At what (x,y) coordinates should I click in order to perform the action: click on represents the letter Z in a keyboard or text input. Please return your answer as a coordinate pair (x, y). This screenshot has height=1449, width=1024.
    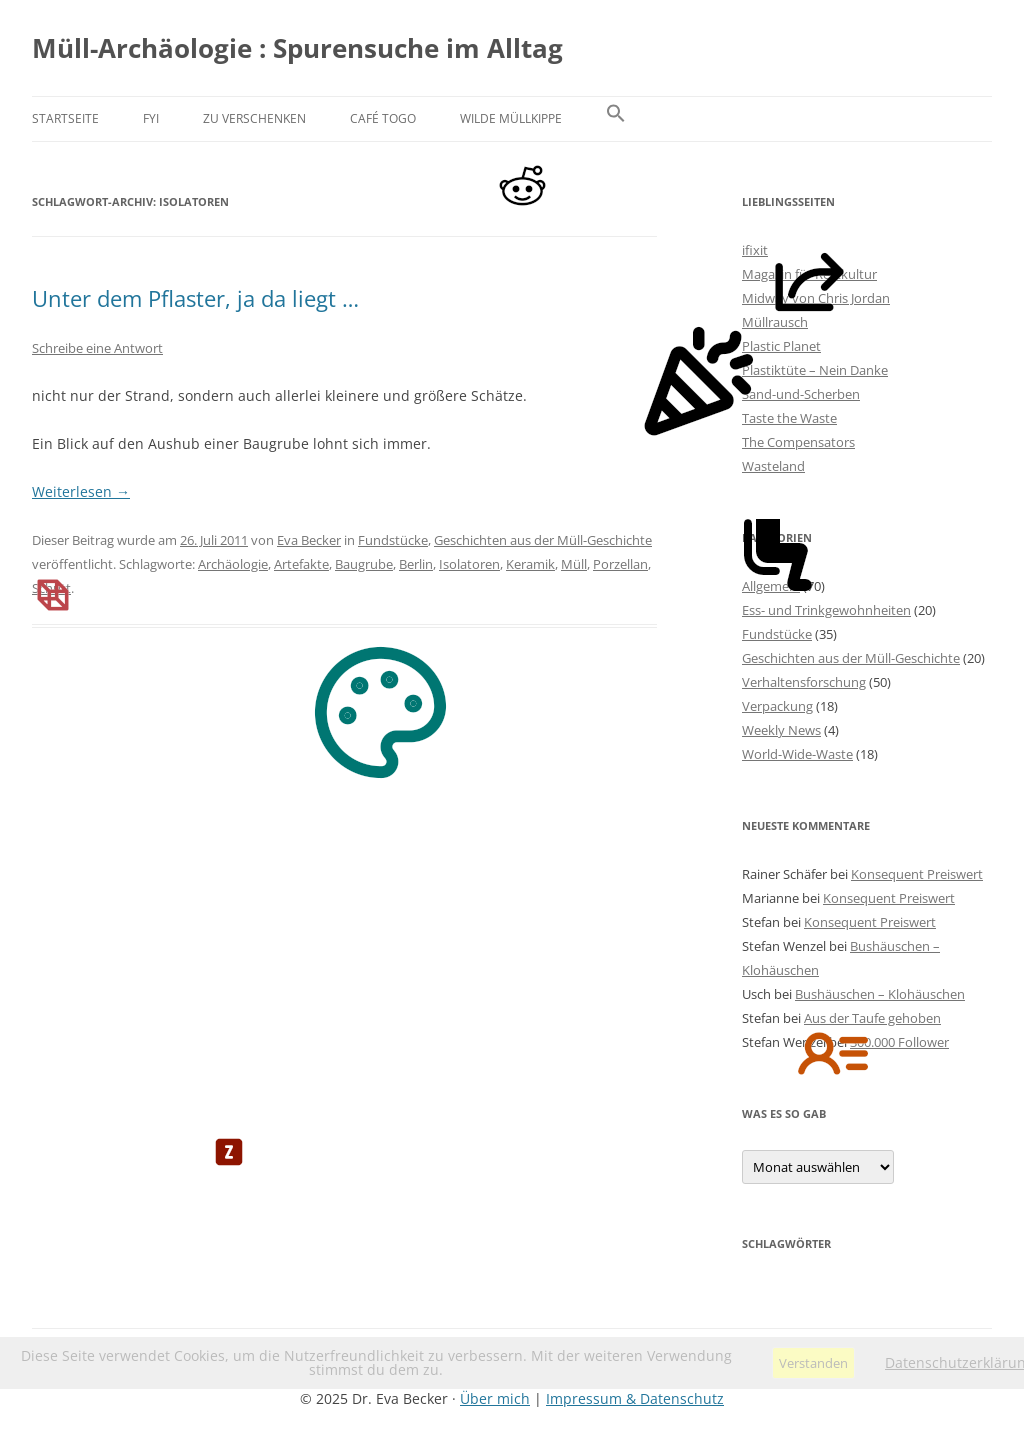
    Looking at the image, I should click on (229, 1152).